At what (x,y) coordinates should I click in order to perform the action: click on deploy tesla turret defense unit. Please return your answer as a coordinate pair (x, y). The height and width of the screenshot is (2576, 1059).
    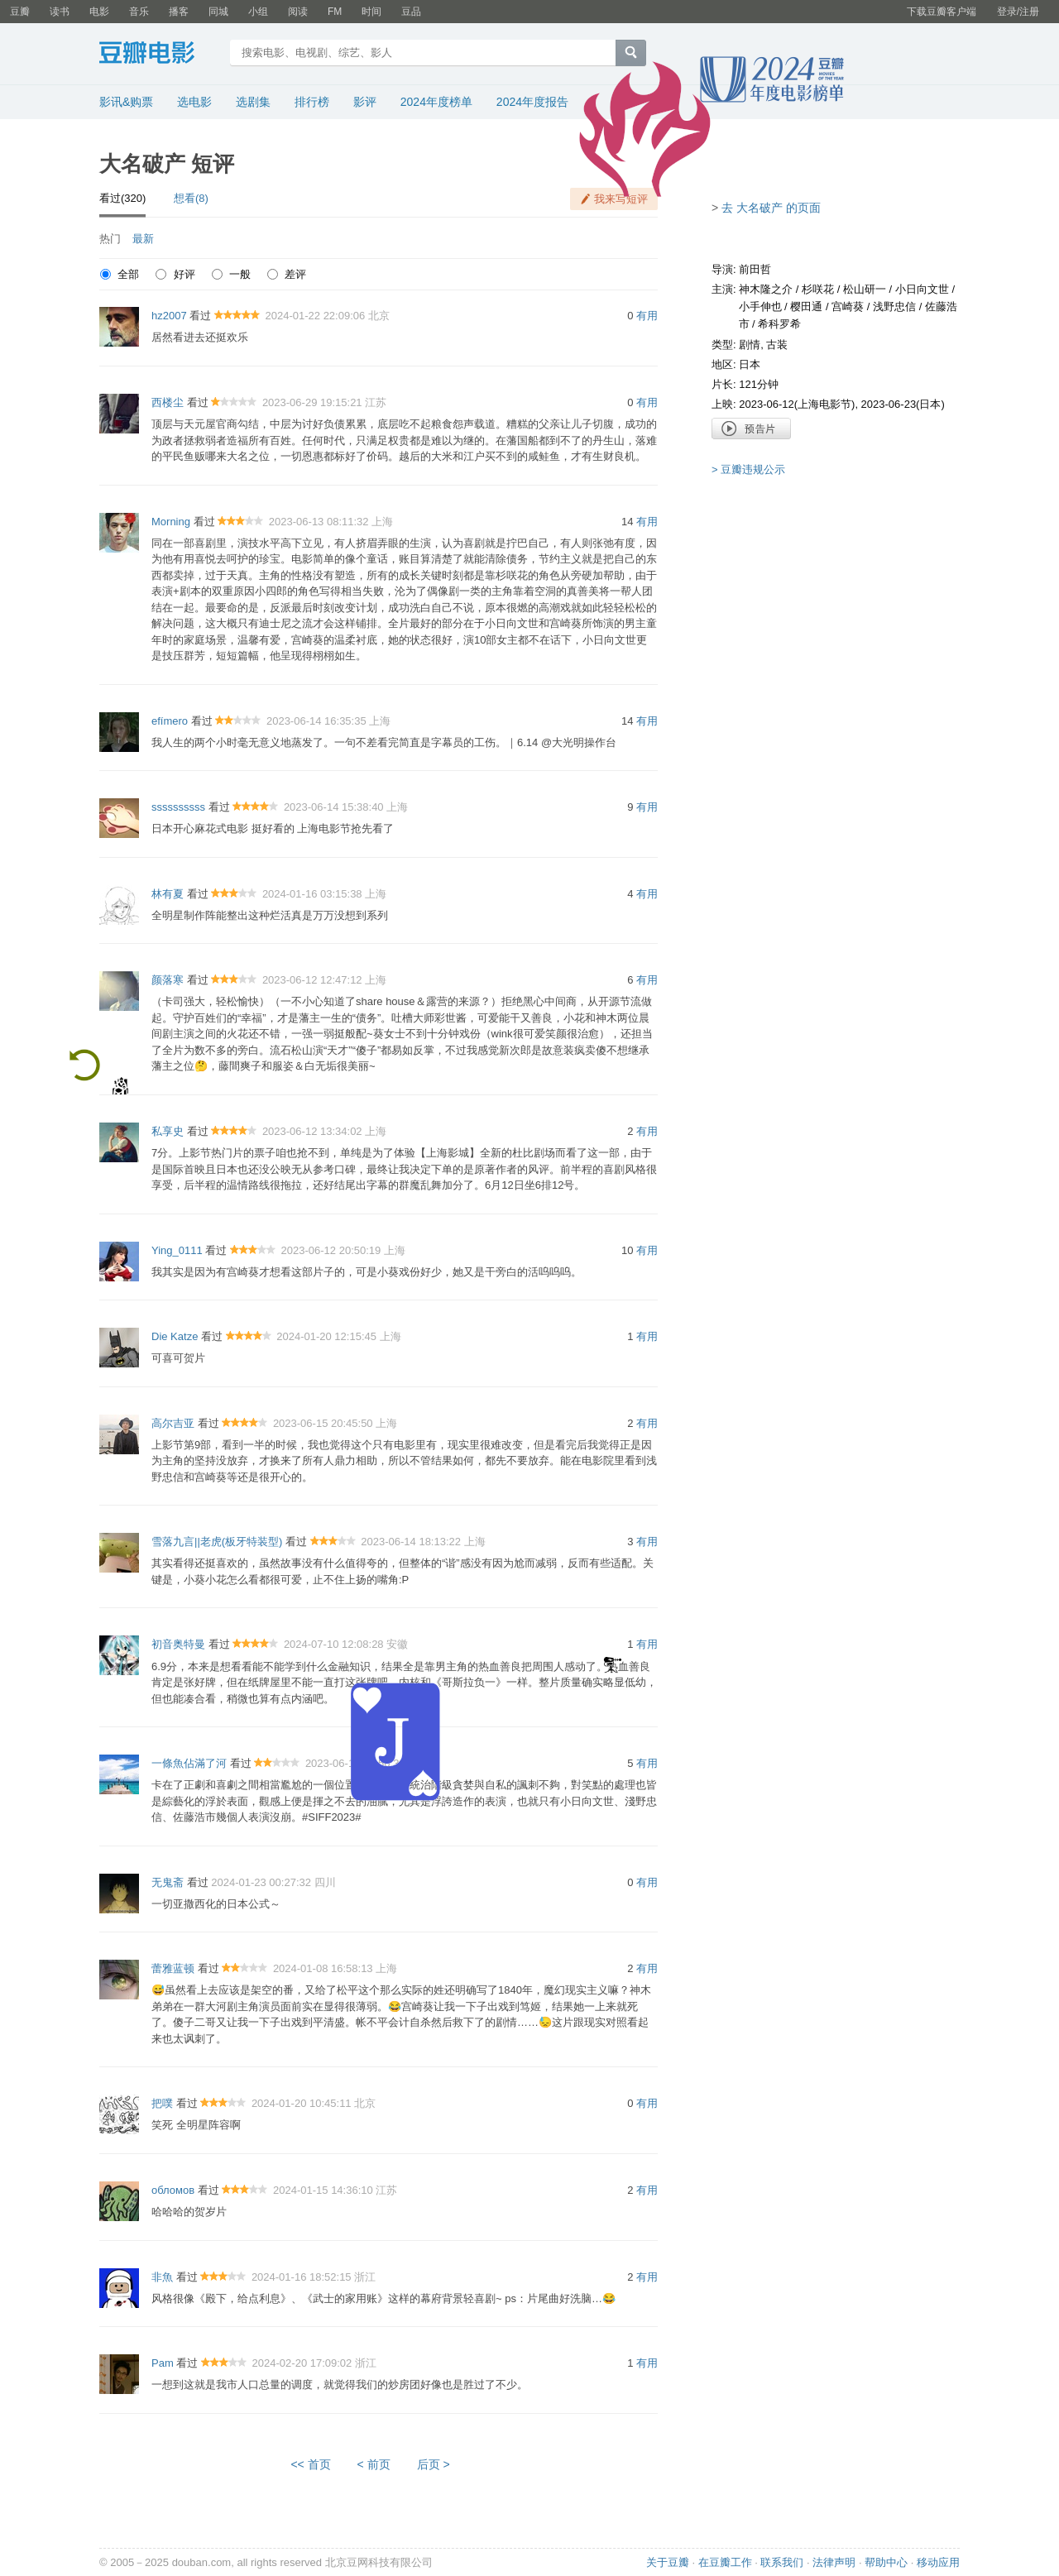
    Looking at the image, I should click on (612, 1664).